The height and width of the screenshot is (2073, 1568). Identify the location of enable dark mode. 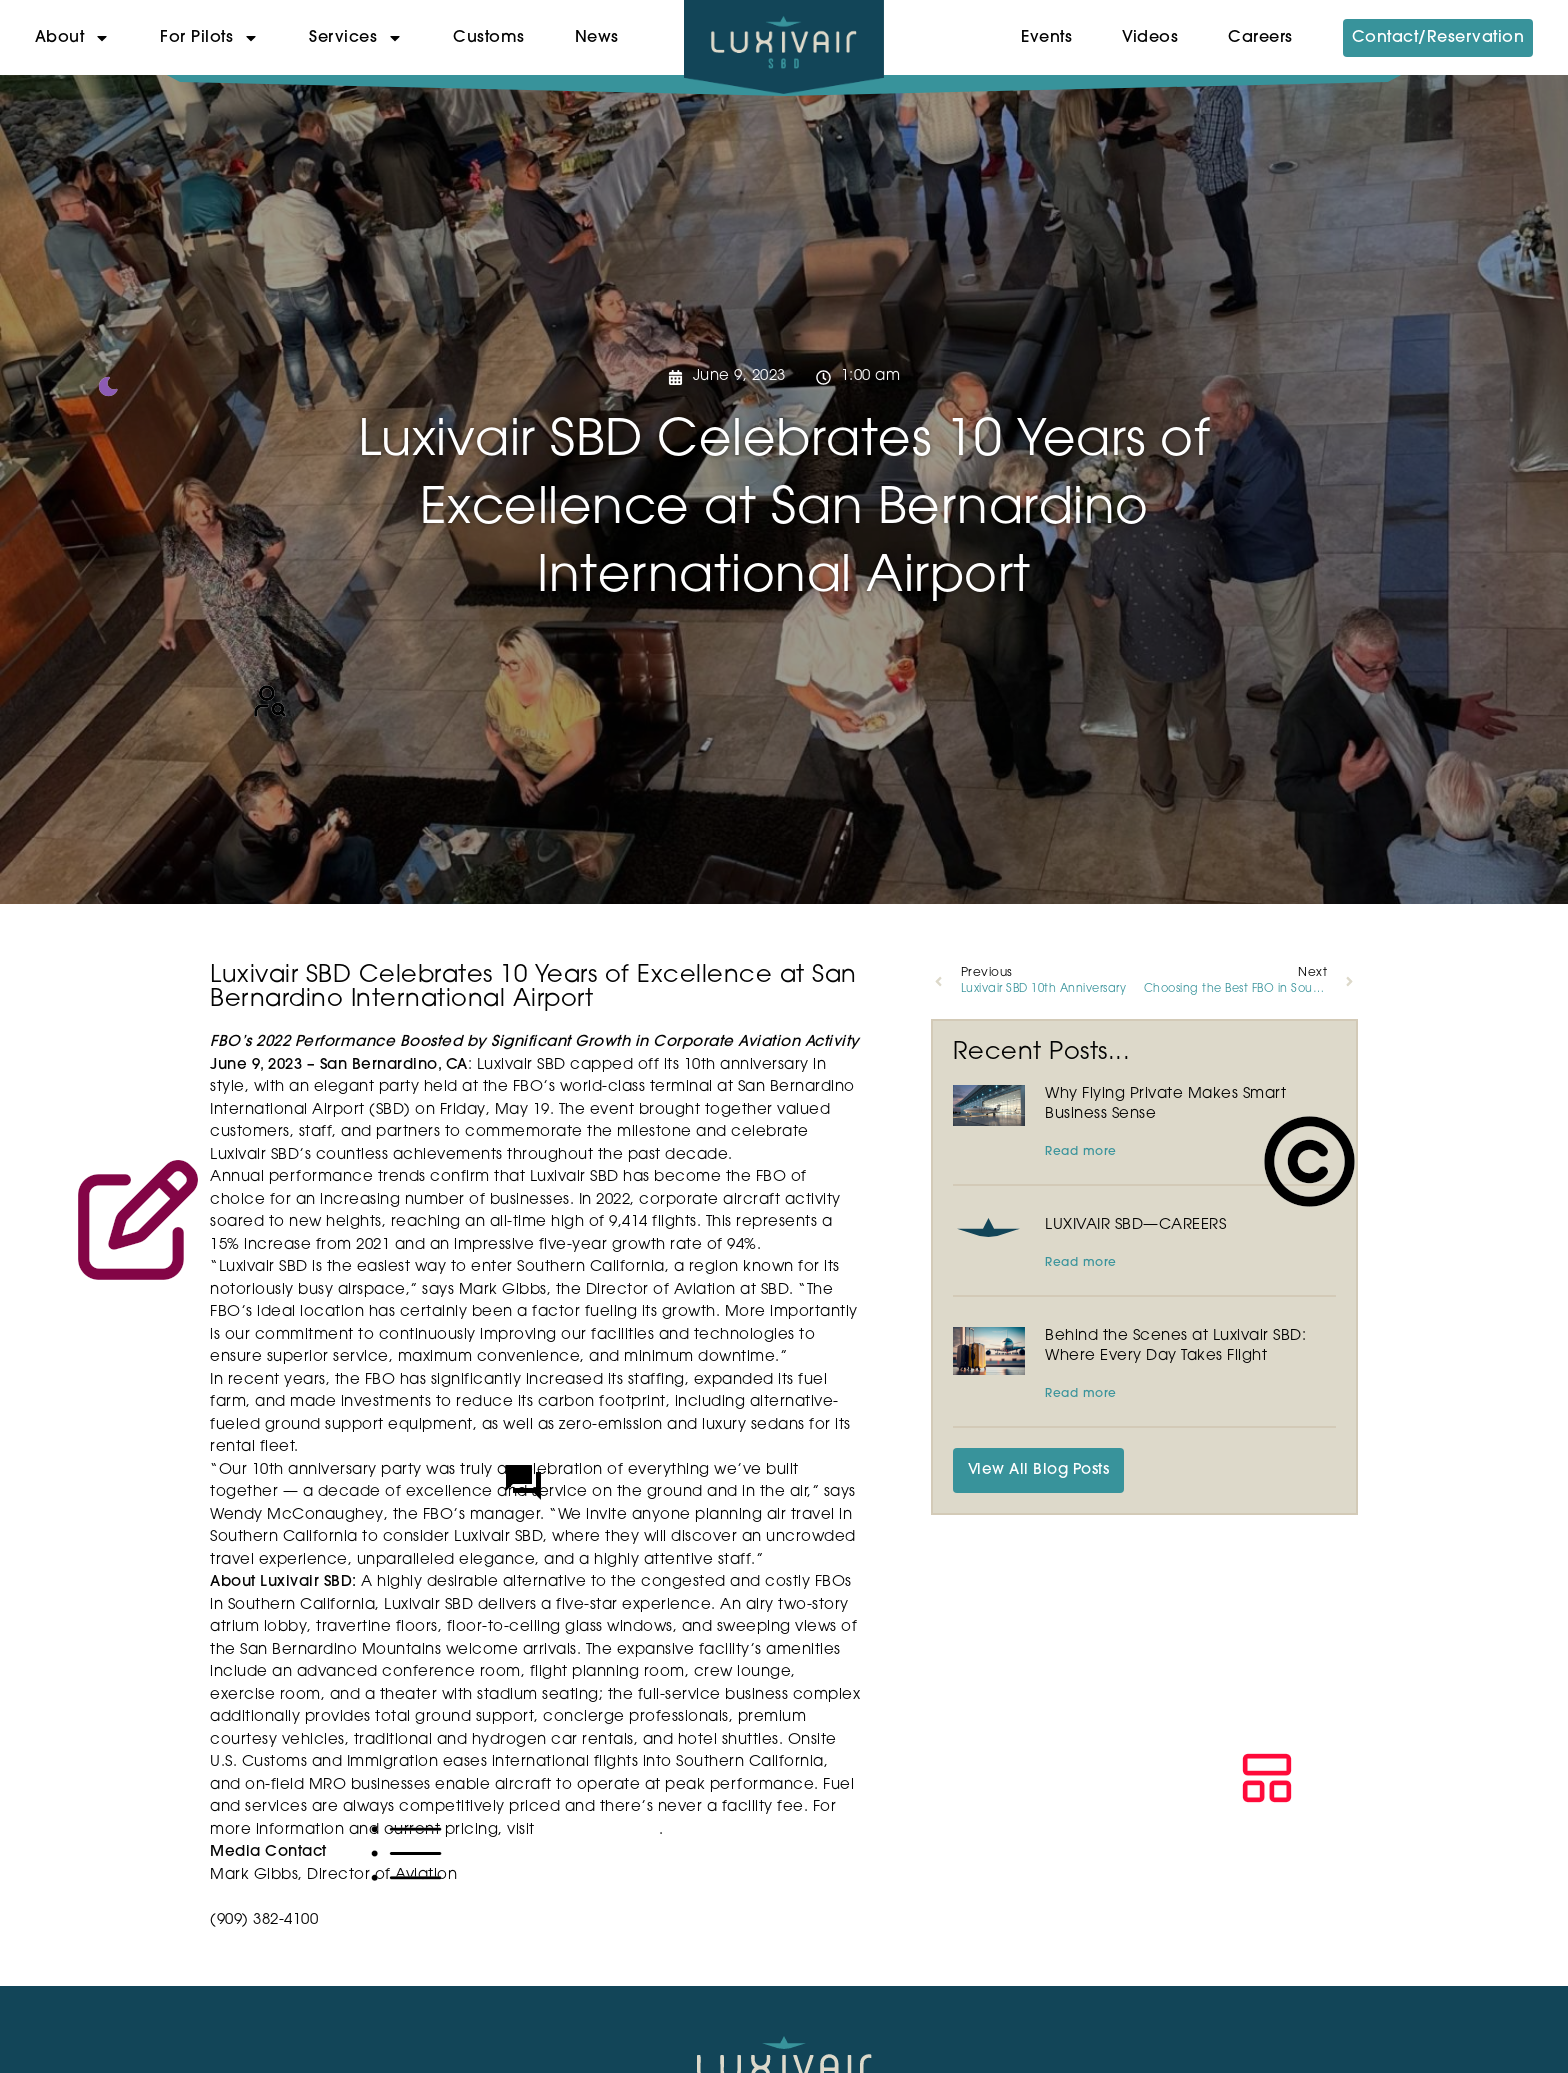
(108, 386).